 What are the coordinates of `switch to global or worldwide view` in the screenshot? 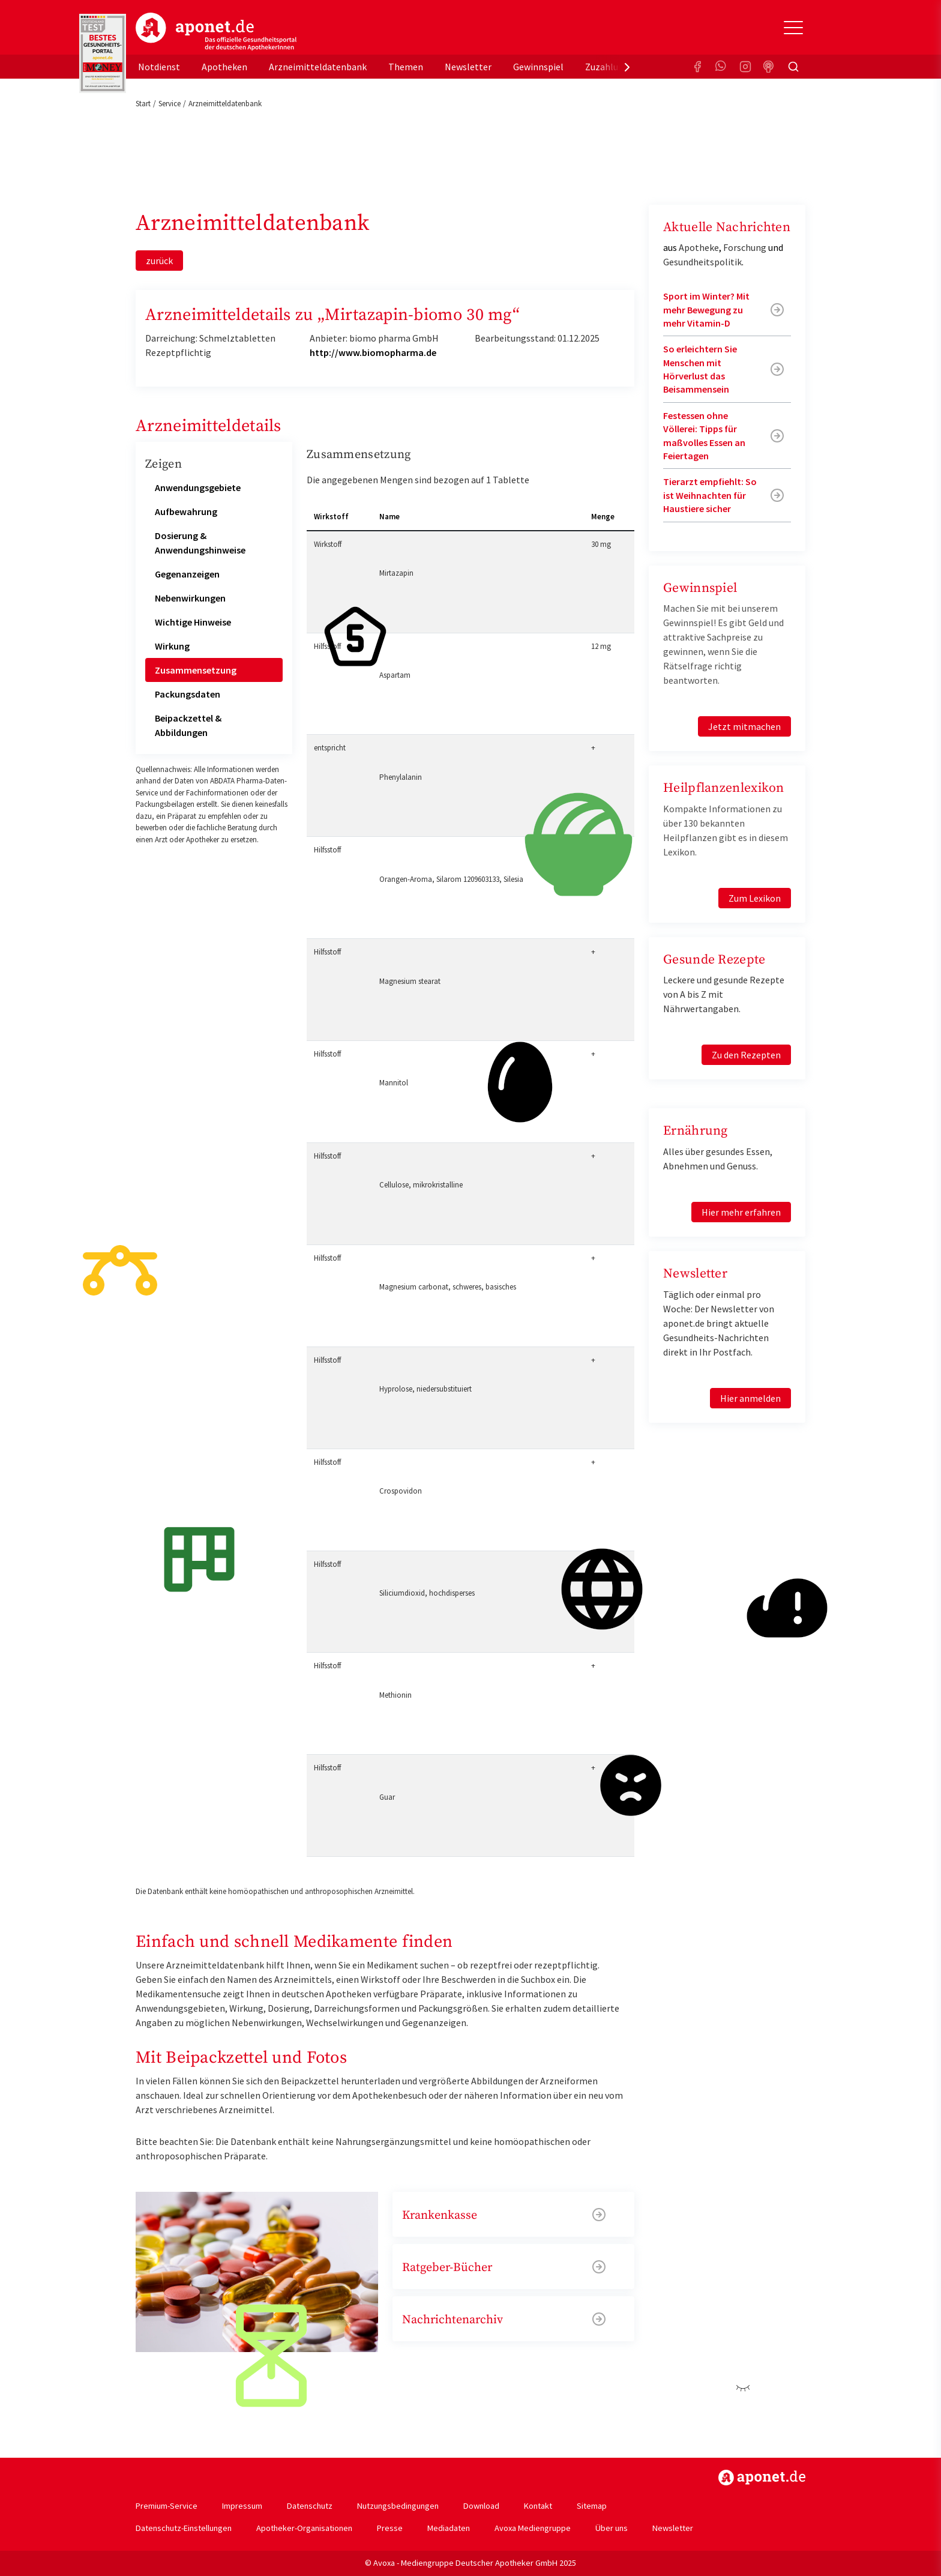 It's located at (602, 1589).